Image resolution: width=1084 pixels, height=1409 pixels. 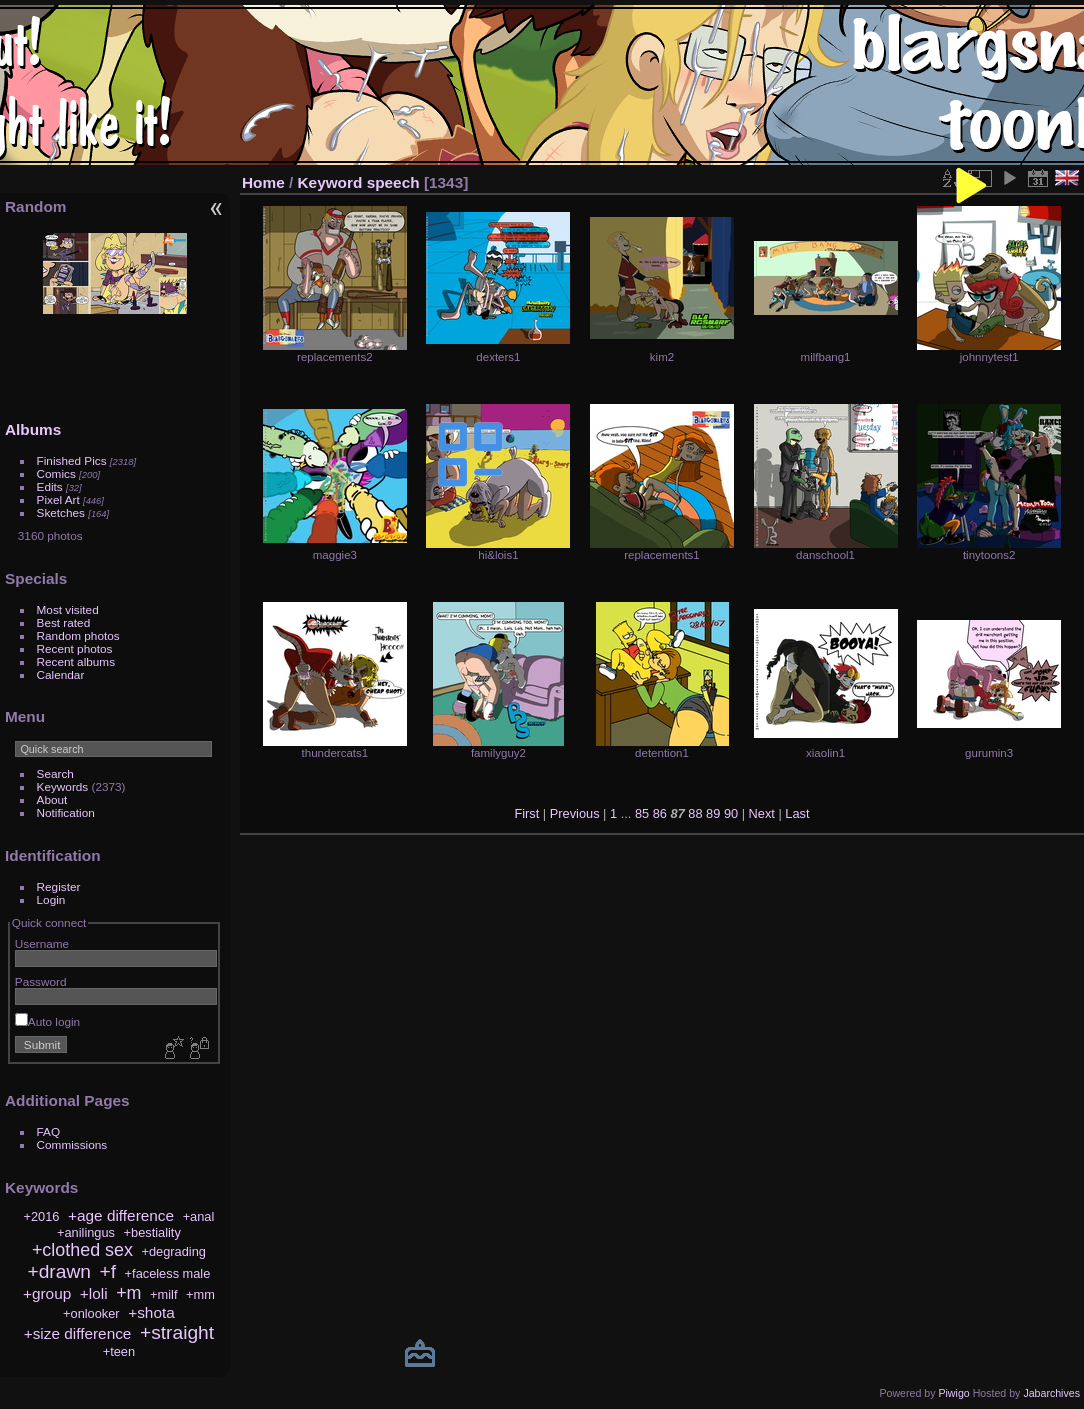 What do you see at coordinates (420, 1353) in the screenshot?
I see `view birthday or celebration reminders` at bounding box center [420, 1353].